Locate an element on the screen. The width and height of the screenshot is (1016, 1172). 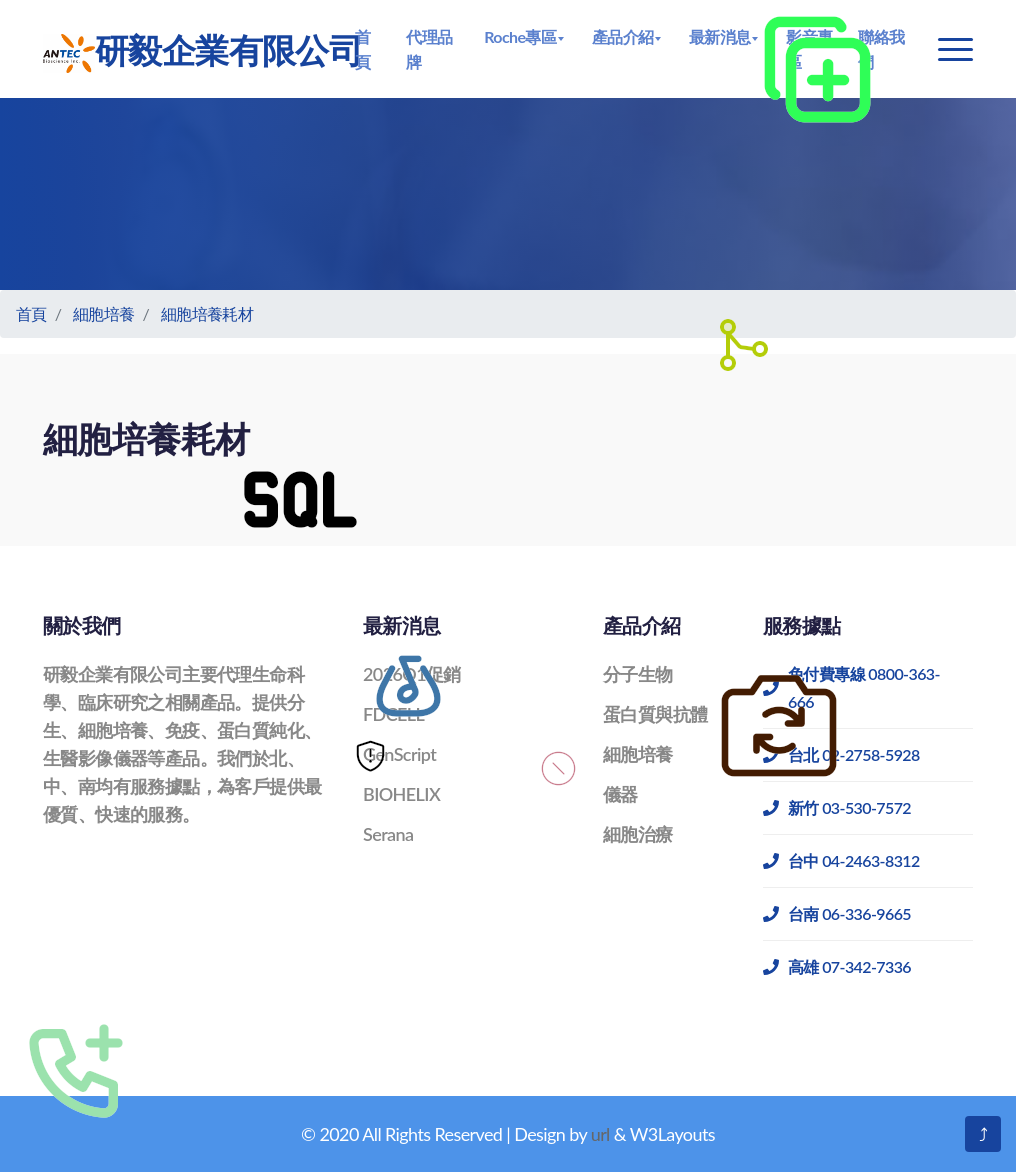
duplicate and add new item is located at coordinates (817, 69).